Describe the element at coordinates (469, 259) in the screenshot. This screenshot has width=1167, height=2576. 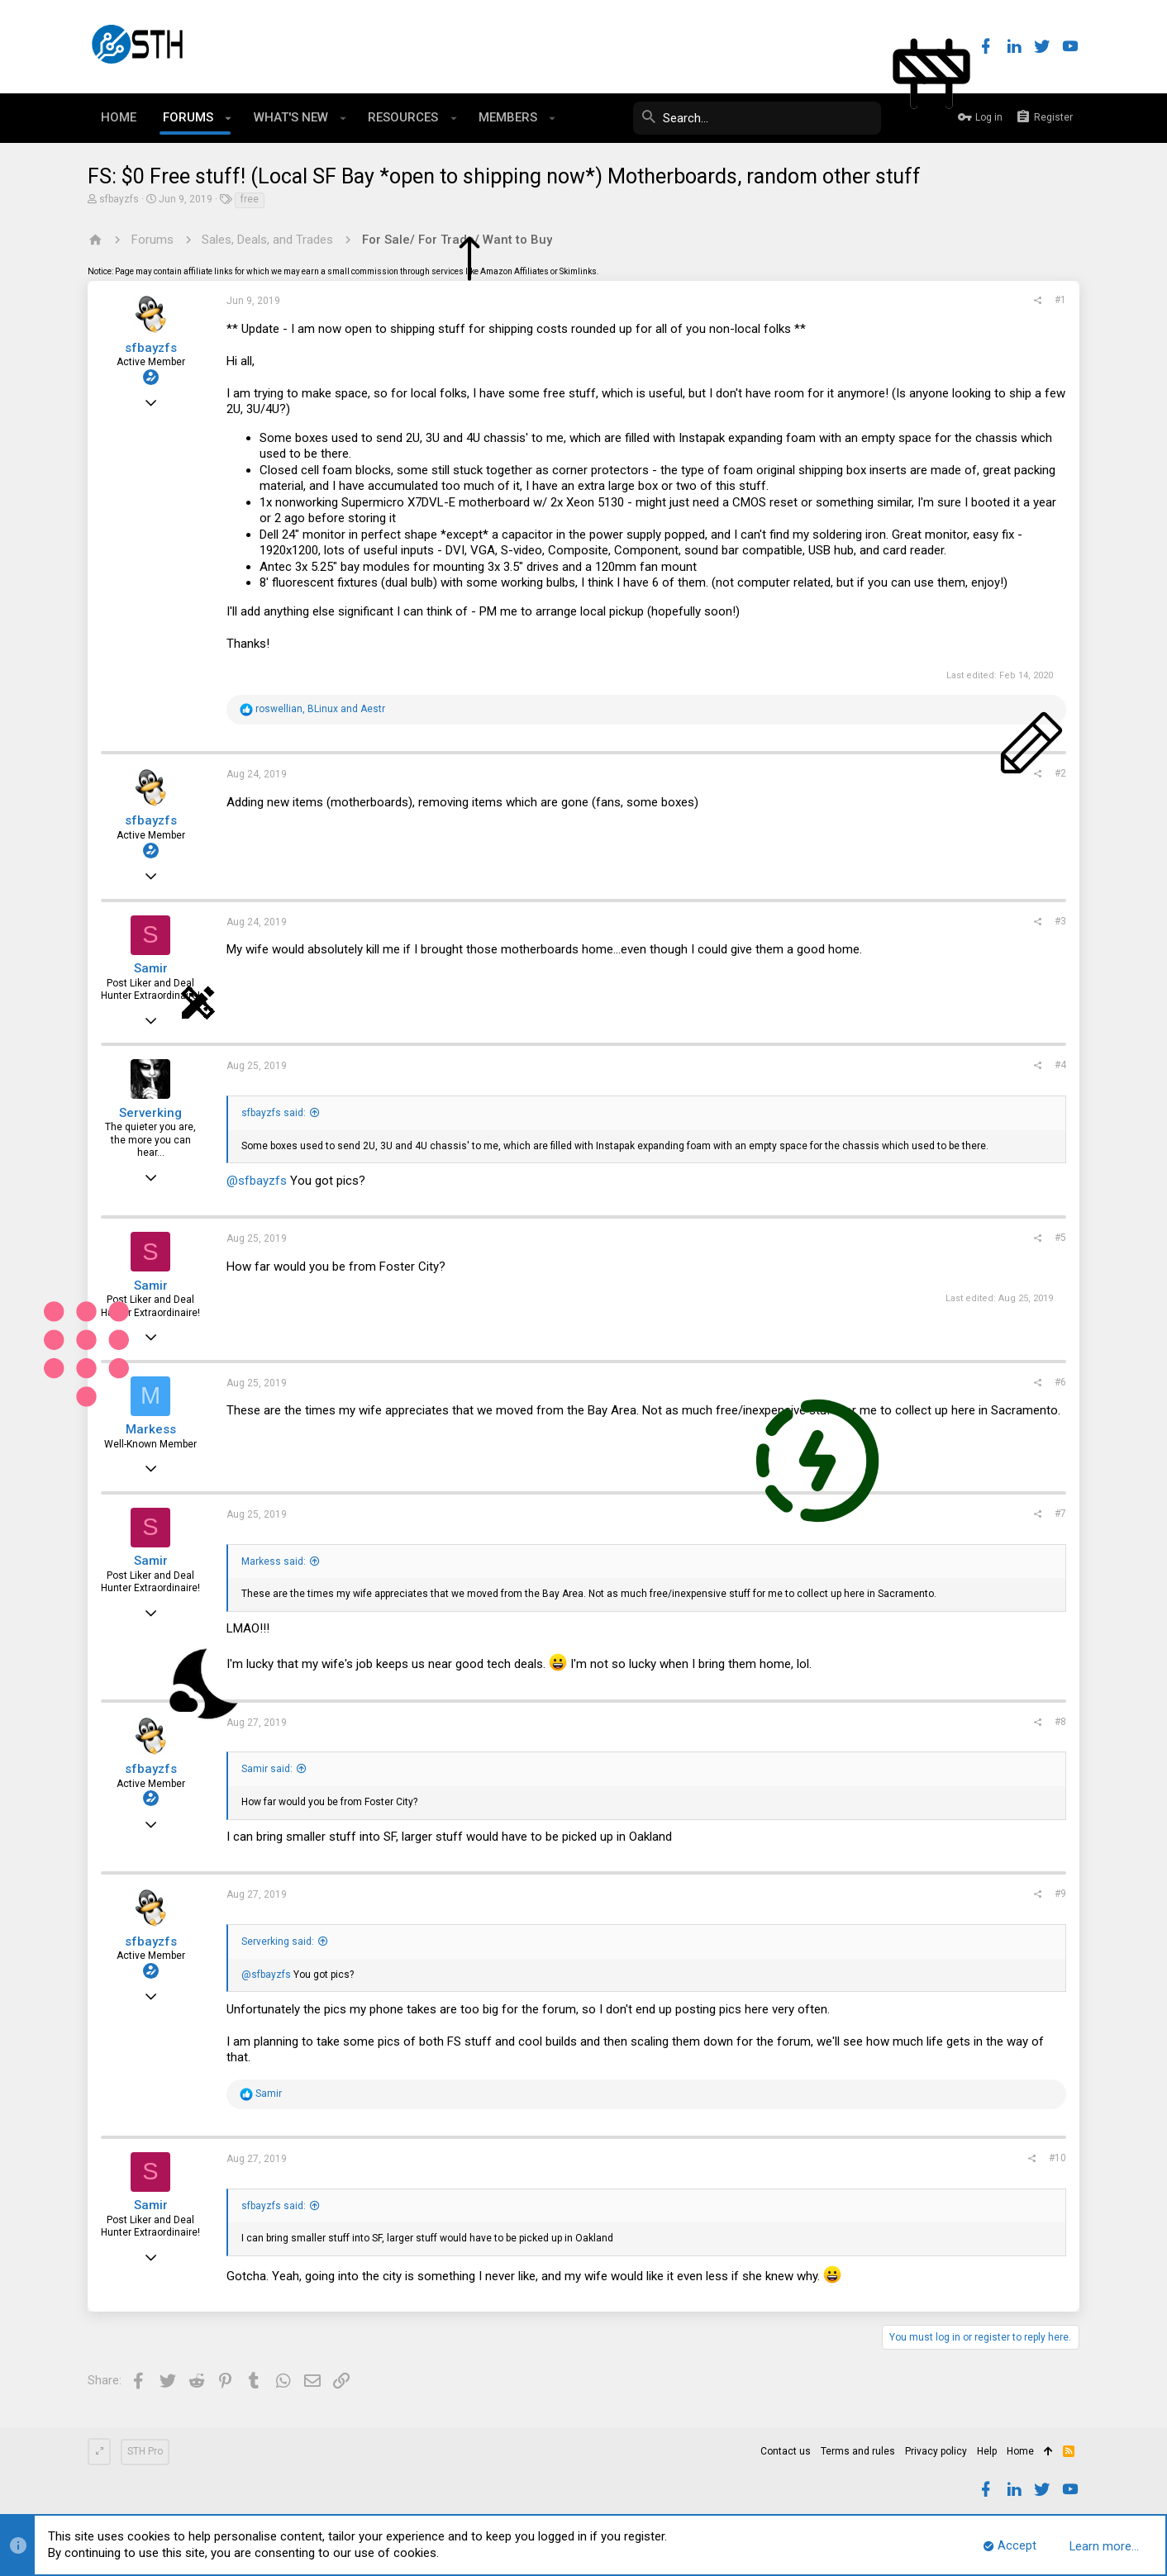
I see `scroll to top of page` at that location.